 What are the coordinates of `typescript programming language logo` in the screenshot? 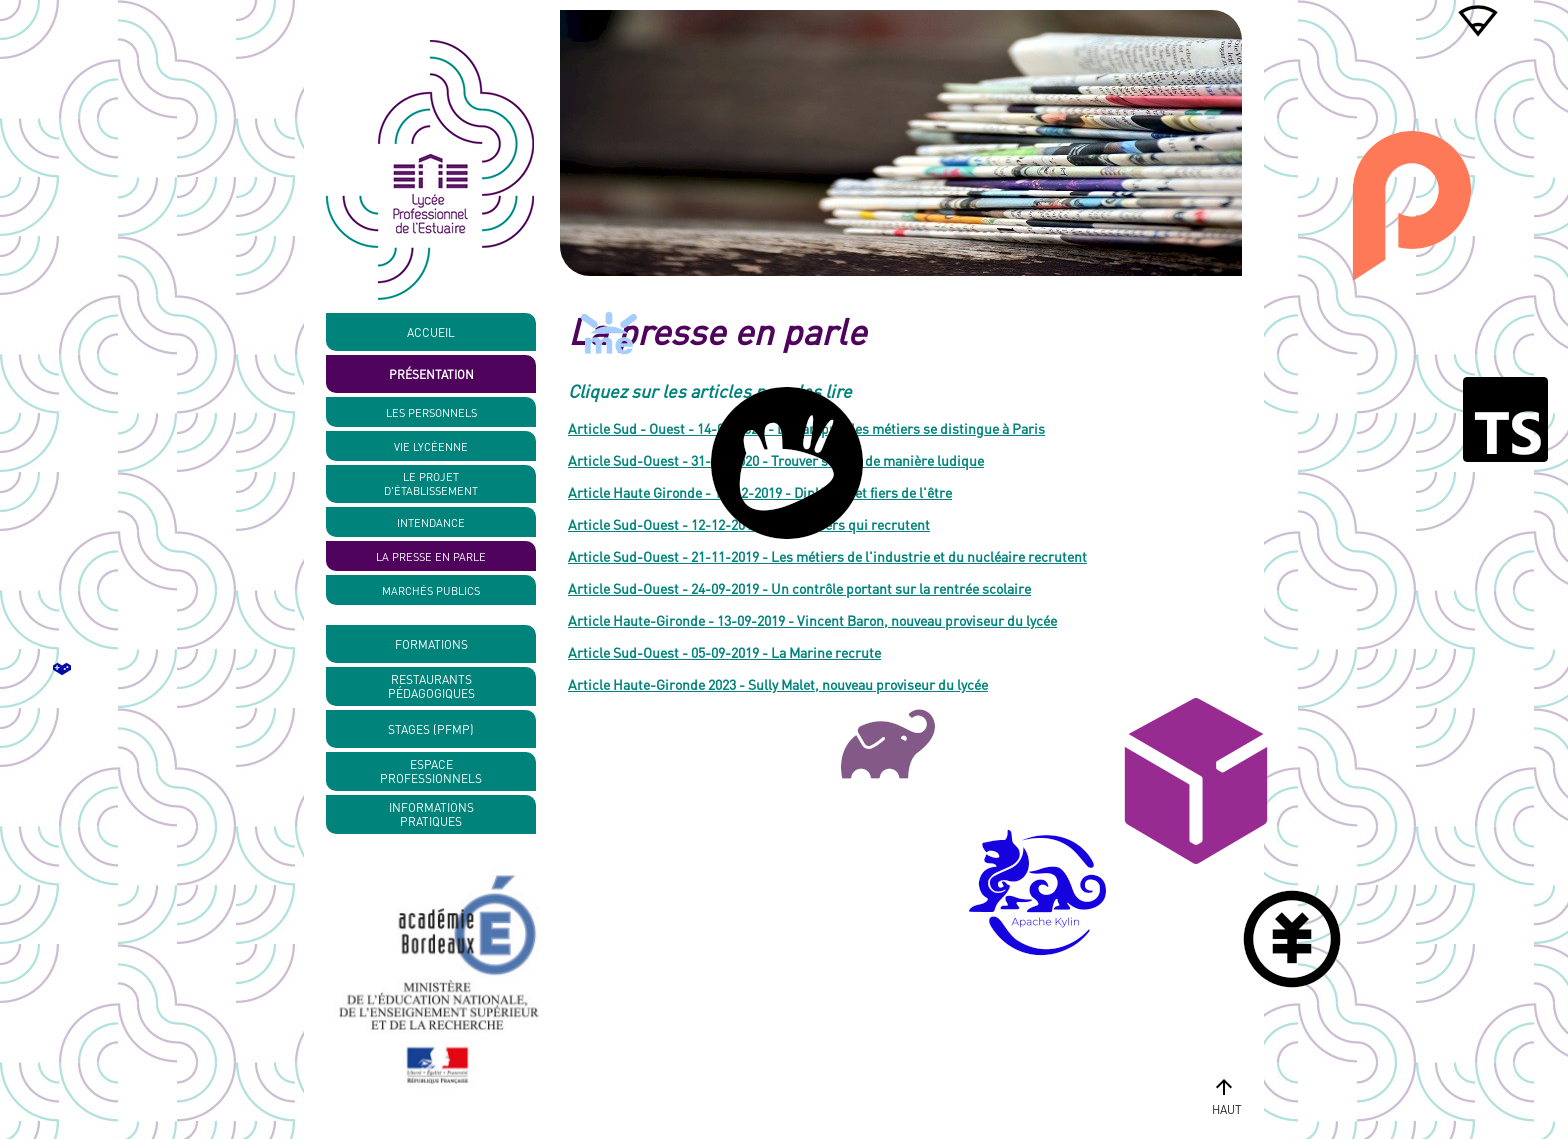 It's located at (1505, 419).